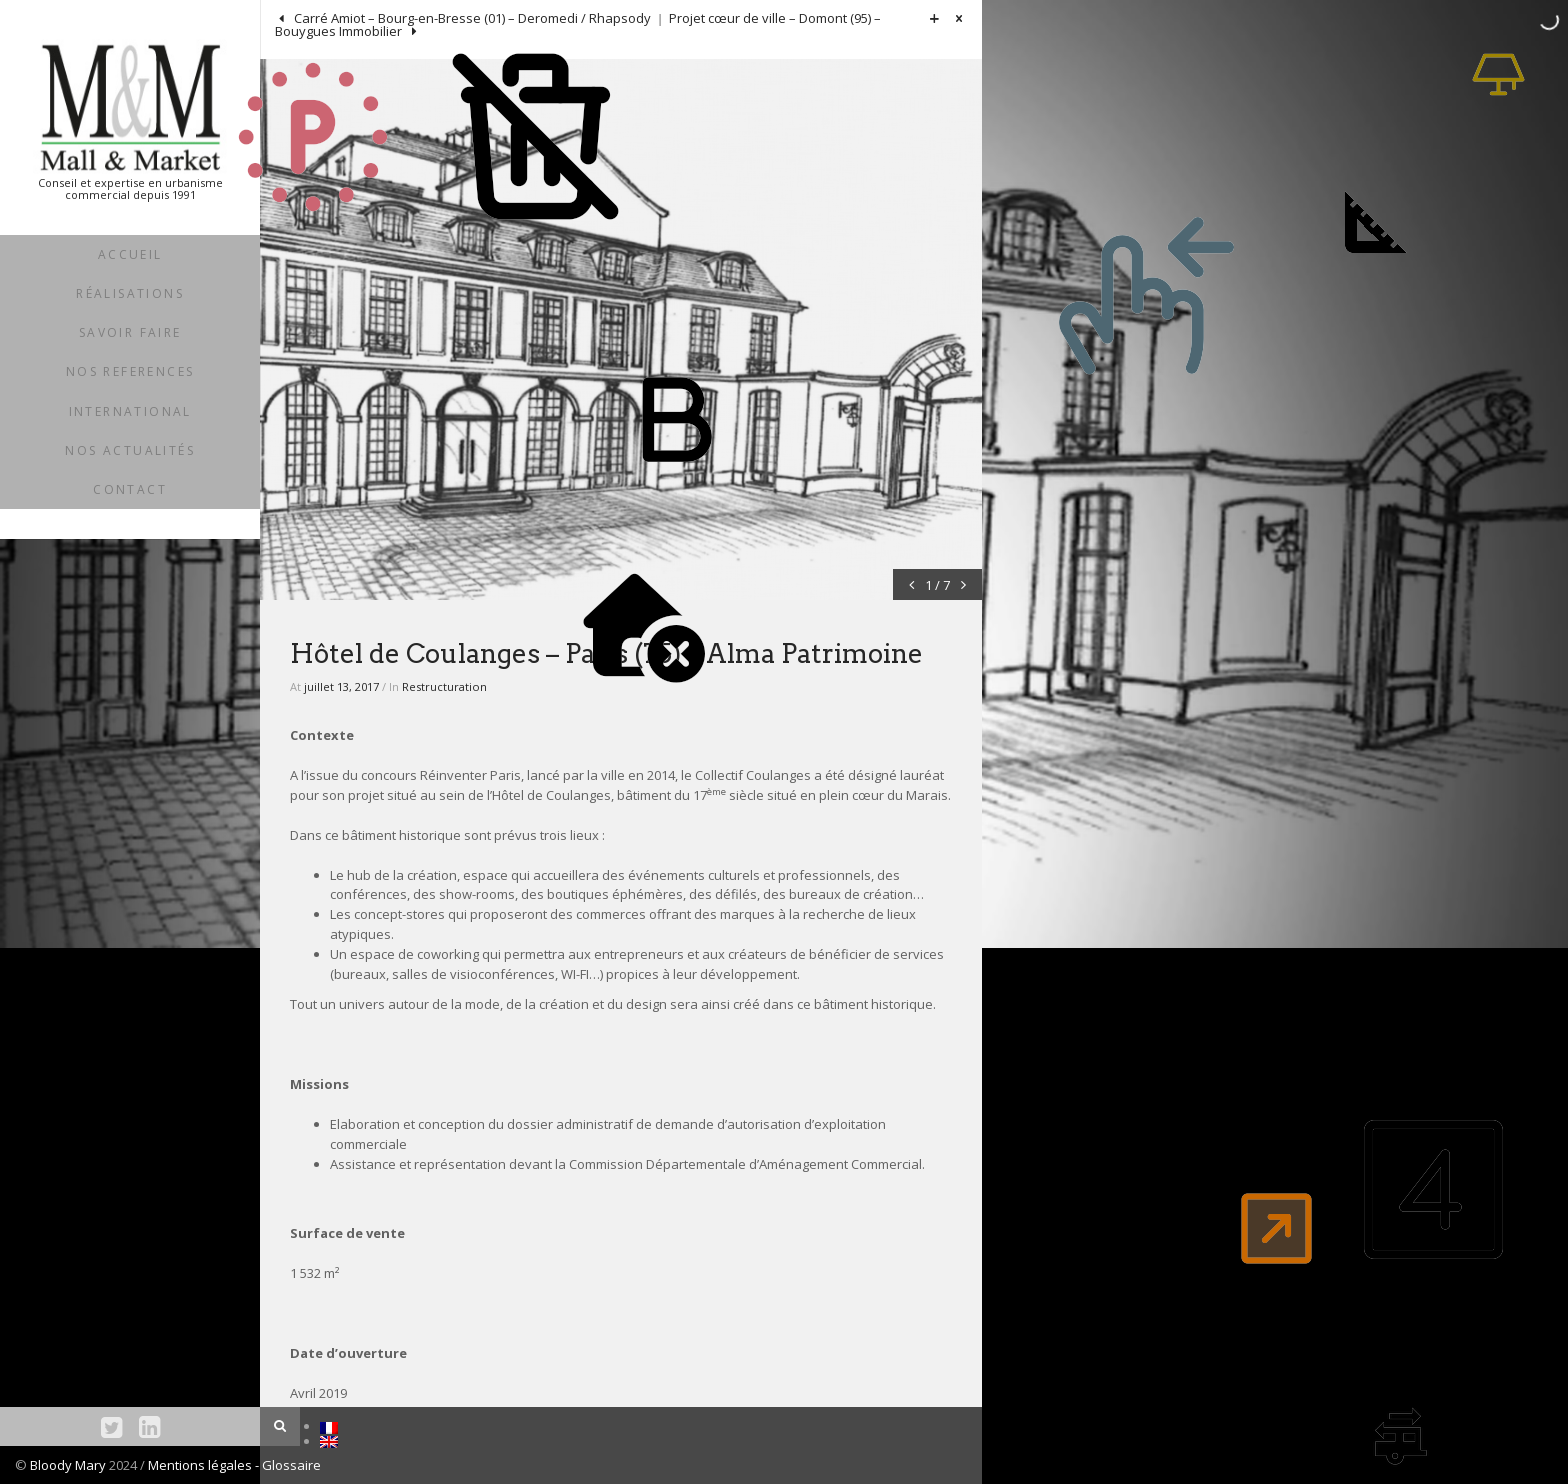 The height and width of the screenshot is (1484, 1568). I want to click on measure area or dimensions, so click(1376, 222).